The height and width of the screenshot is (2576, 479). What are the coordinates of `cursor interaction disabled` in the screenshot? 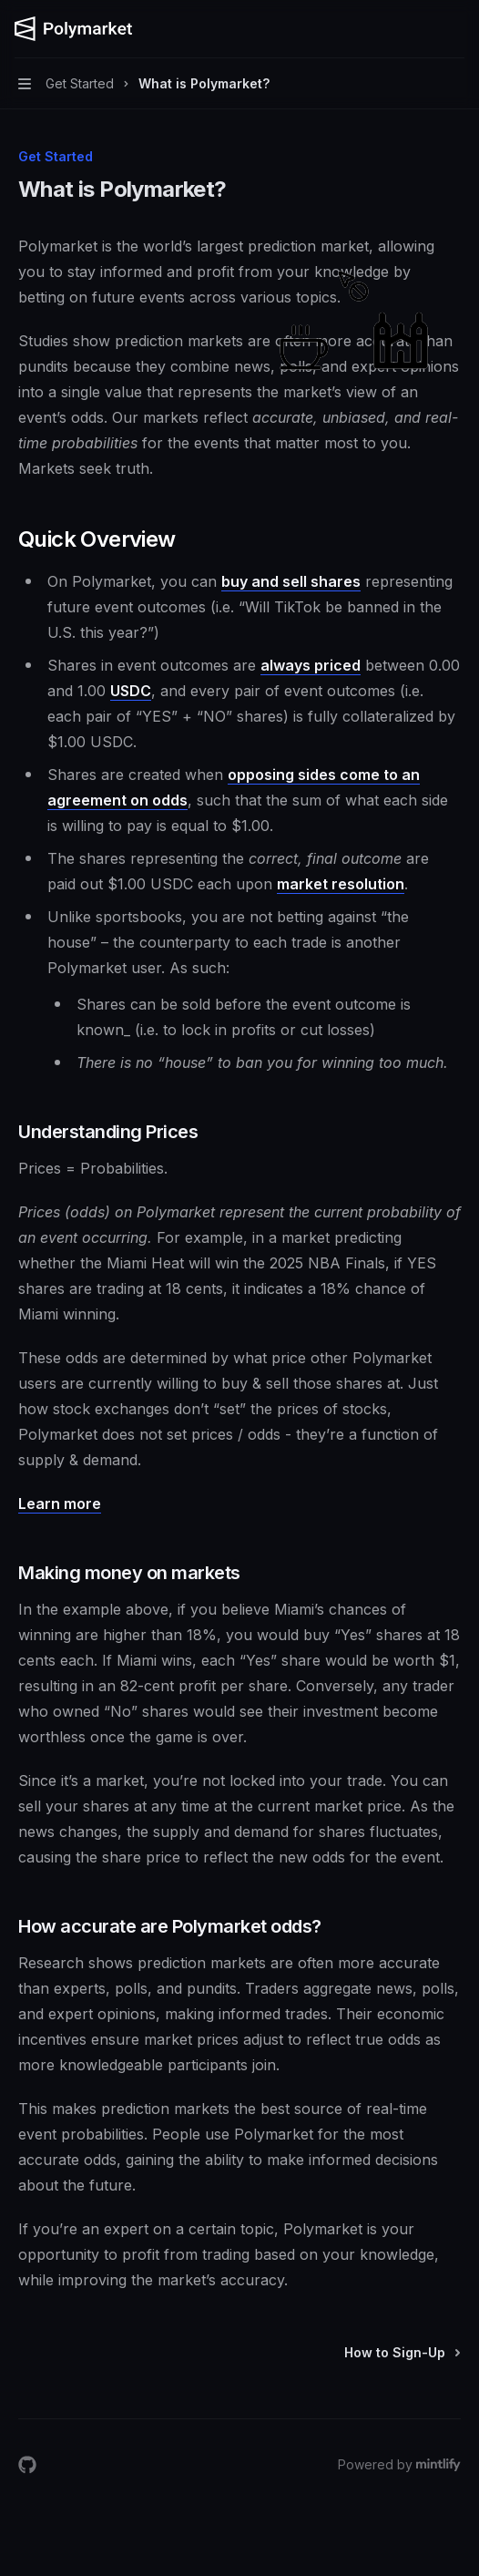 It's located at (353, 286).